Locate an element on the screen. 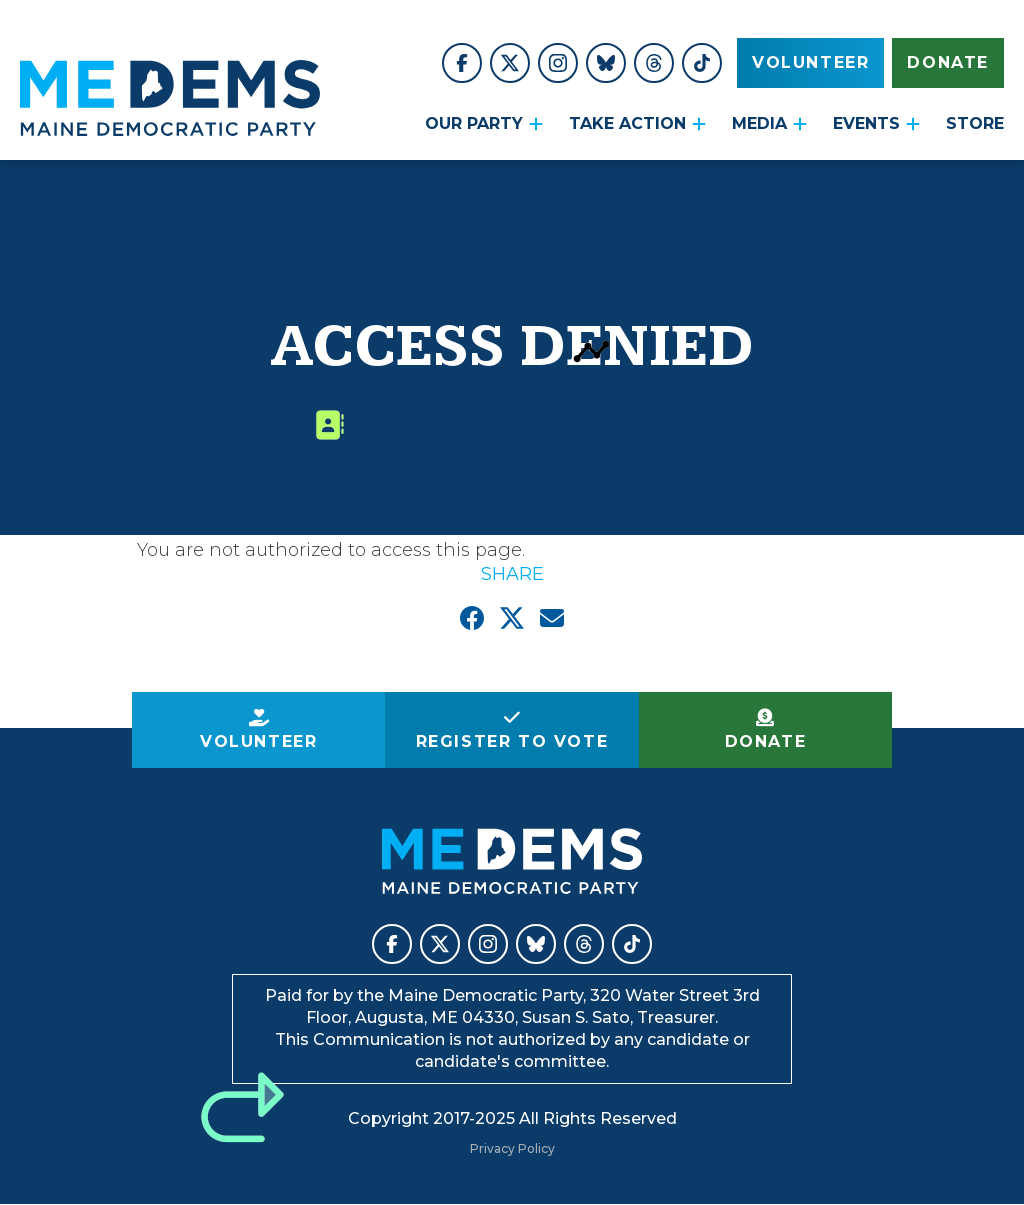  view activity timeline or history is located at coordinates (591, 351).